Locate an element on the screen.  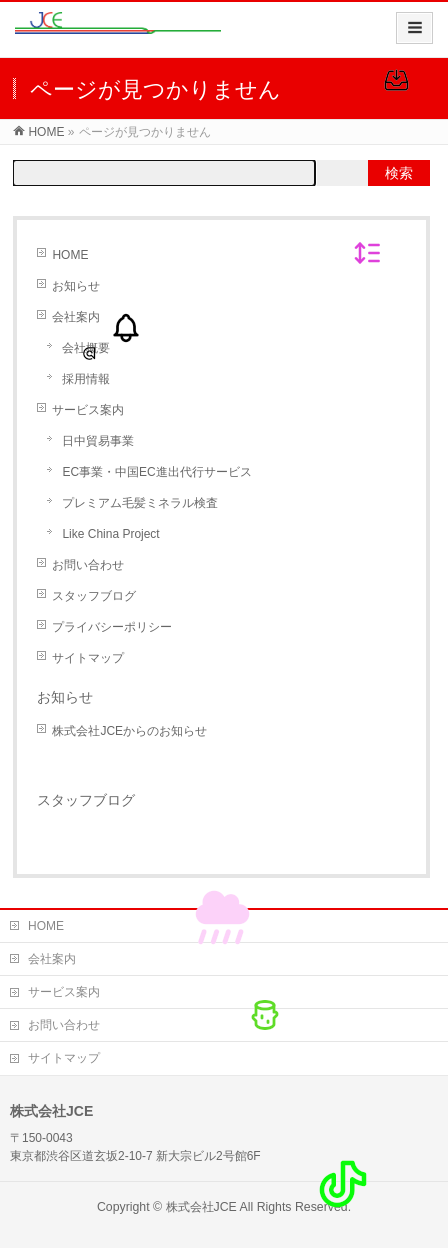
indicates heavy rain or stormy weather conditions is located at coordinates (222, 917).